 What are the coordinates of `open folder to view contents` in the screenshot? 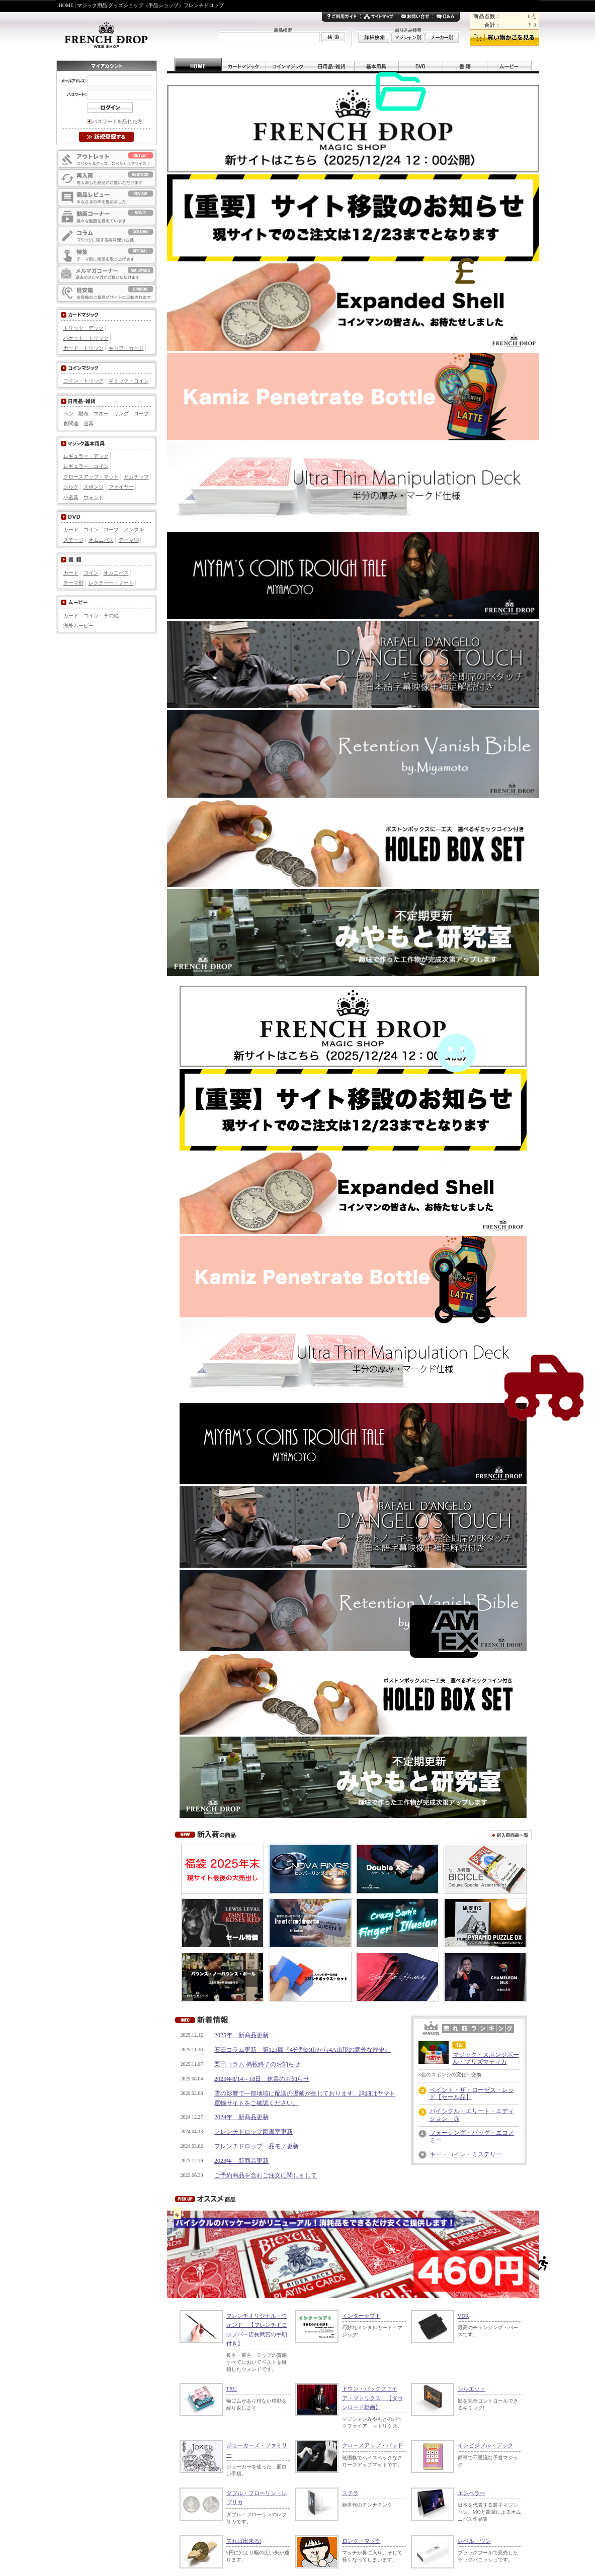 It's located at (399, 93).